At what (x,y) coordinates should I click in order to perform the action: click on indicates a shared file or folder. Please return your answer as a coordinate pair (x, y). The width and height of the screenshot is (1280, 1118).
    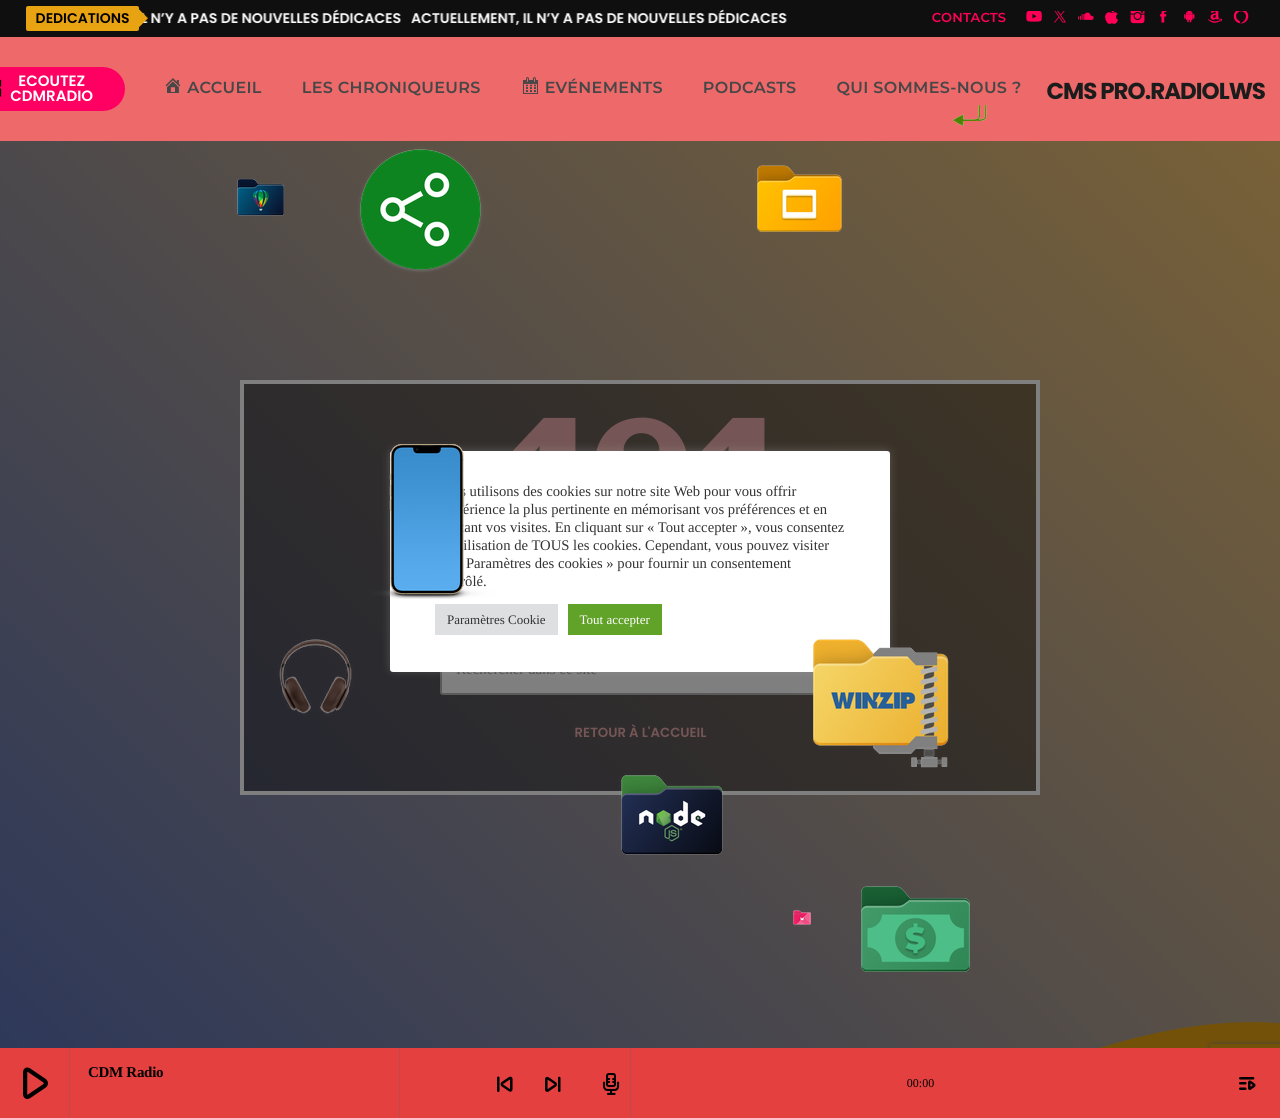
    Looking at the image, I should click on (420, 209).